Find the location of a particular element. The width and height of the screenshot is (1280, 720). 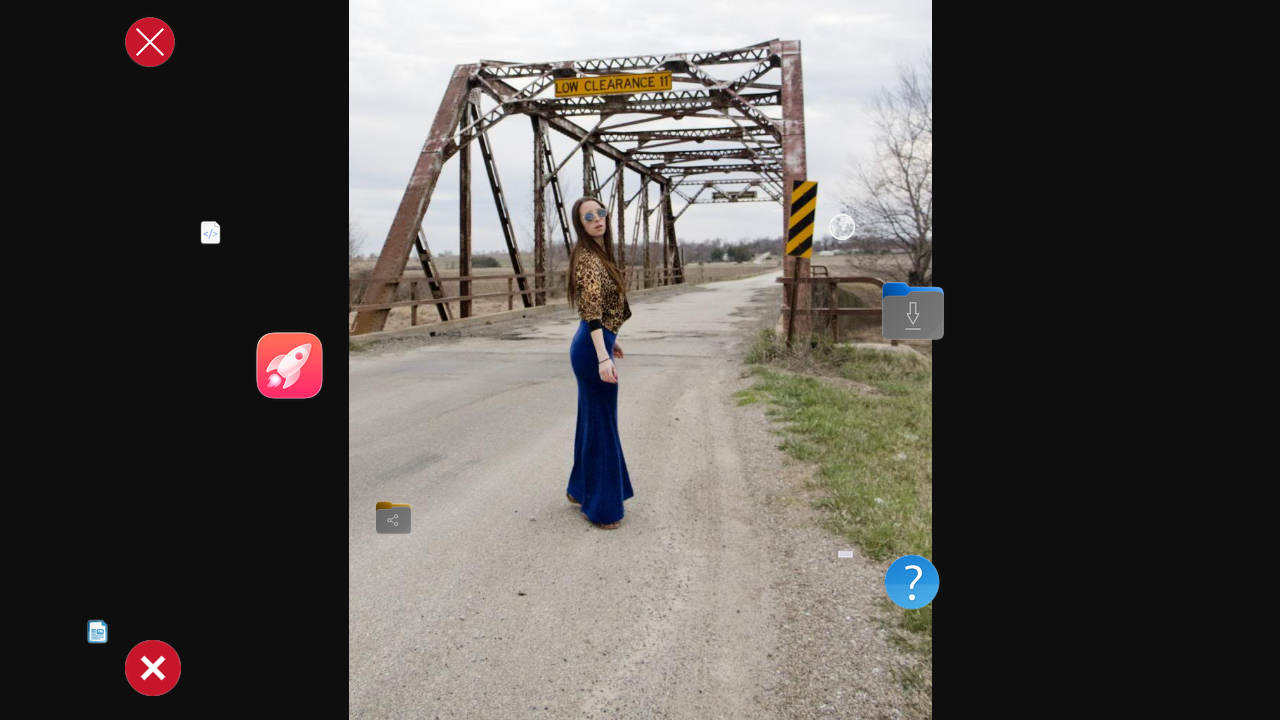

indicates web-based or online content is located at coordinates (842, 227).